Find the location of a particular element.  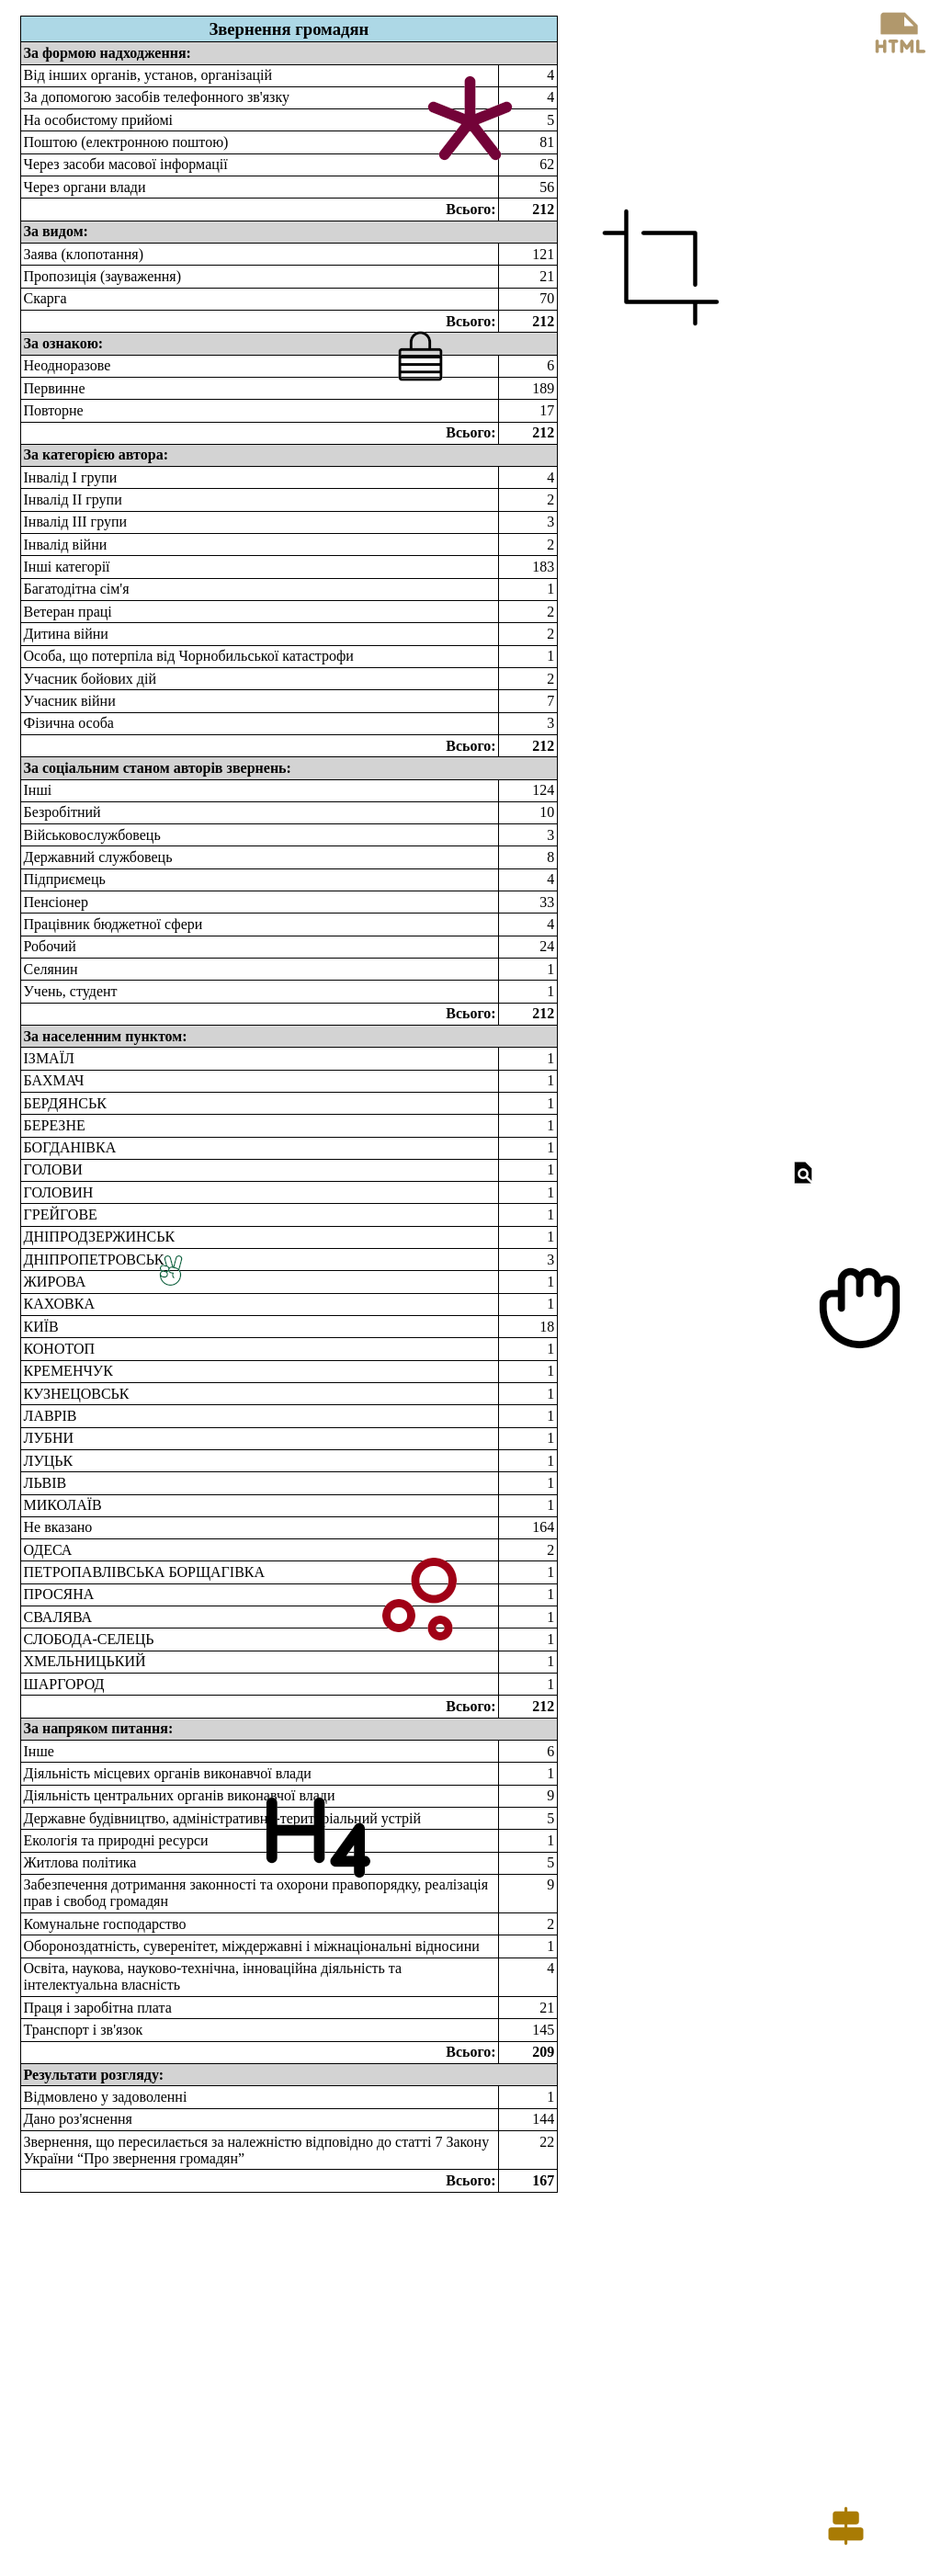

align objects to horizontal center is located at coordinates (845, 2525).